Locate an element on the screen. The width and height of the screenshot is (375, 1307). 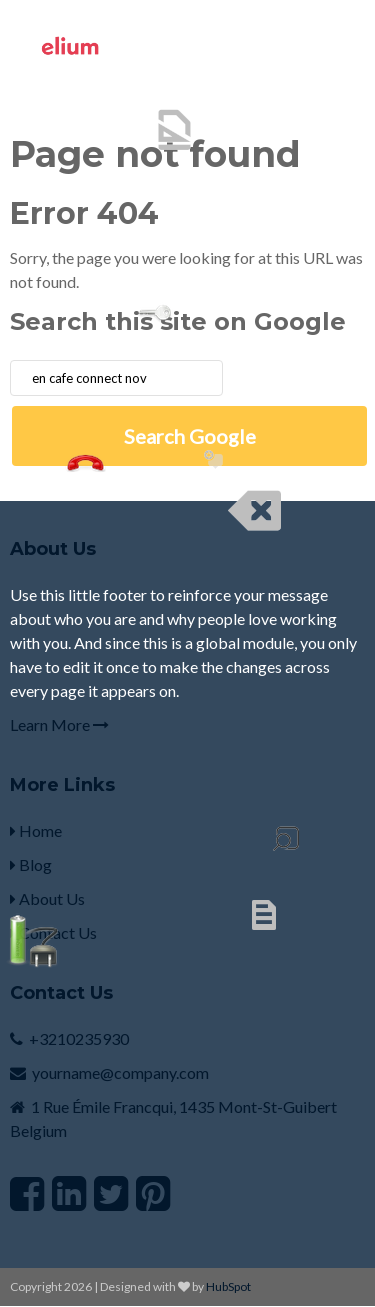
clear or remove a tag is located at coordinates (254, 510).